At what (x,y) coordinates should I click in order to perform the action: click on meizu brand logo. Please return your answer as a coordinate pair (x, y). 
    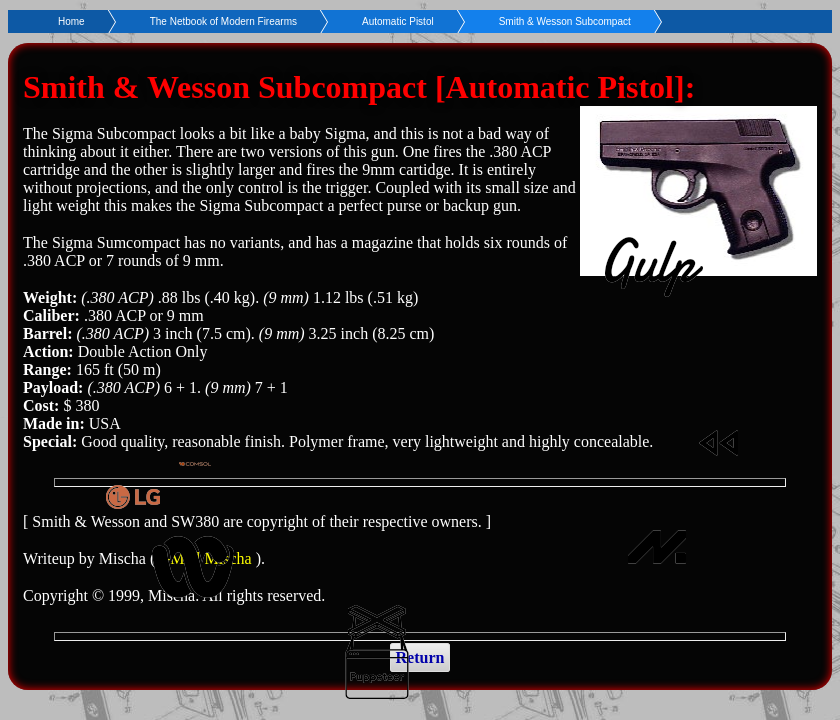
    Looking at the image, I should click on (657, 547).